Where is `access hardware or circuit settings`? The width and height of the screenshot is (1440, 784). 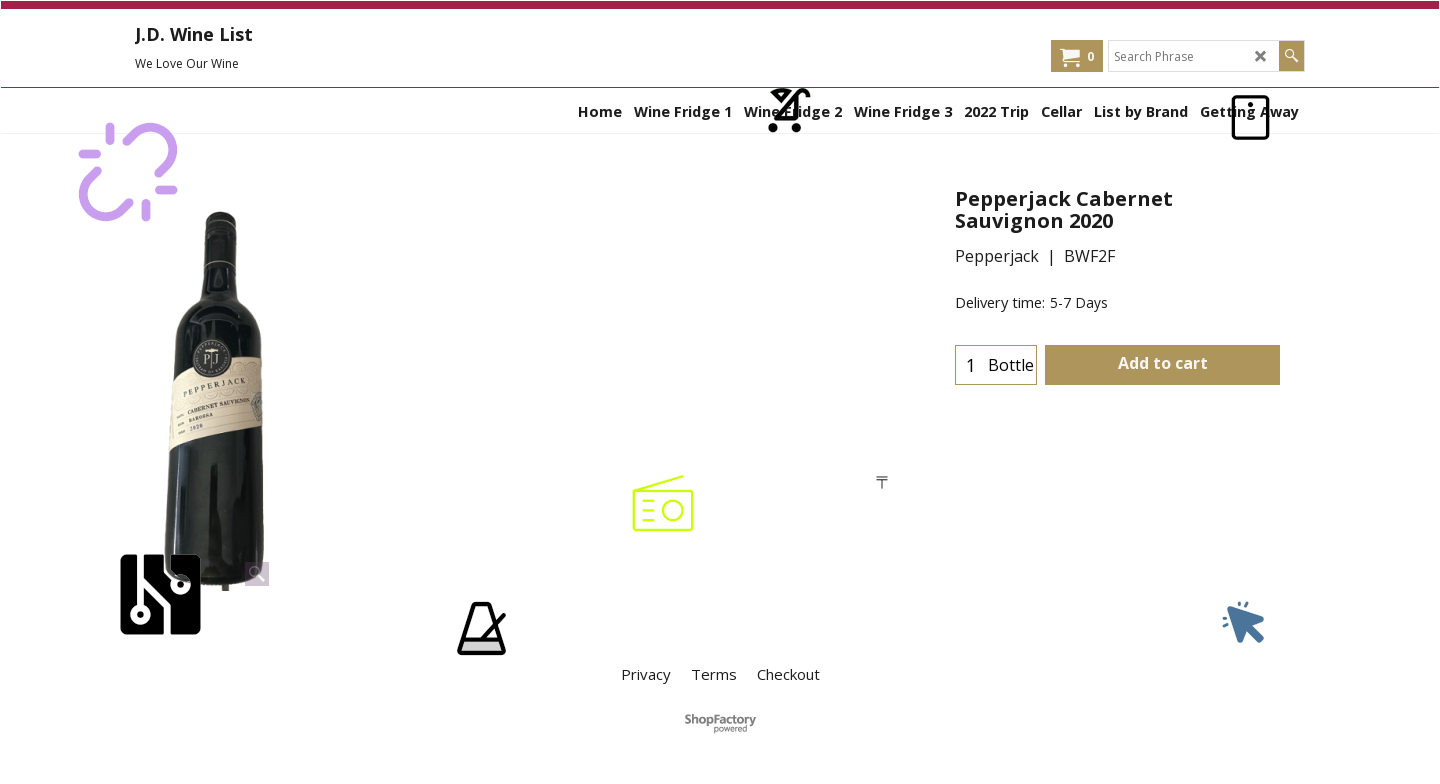
access hardware or circuit settings is located at coordinates (160, 594).